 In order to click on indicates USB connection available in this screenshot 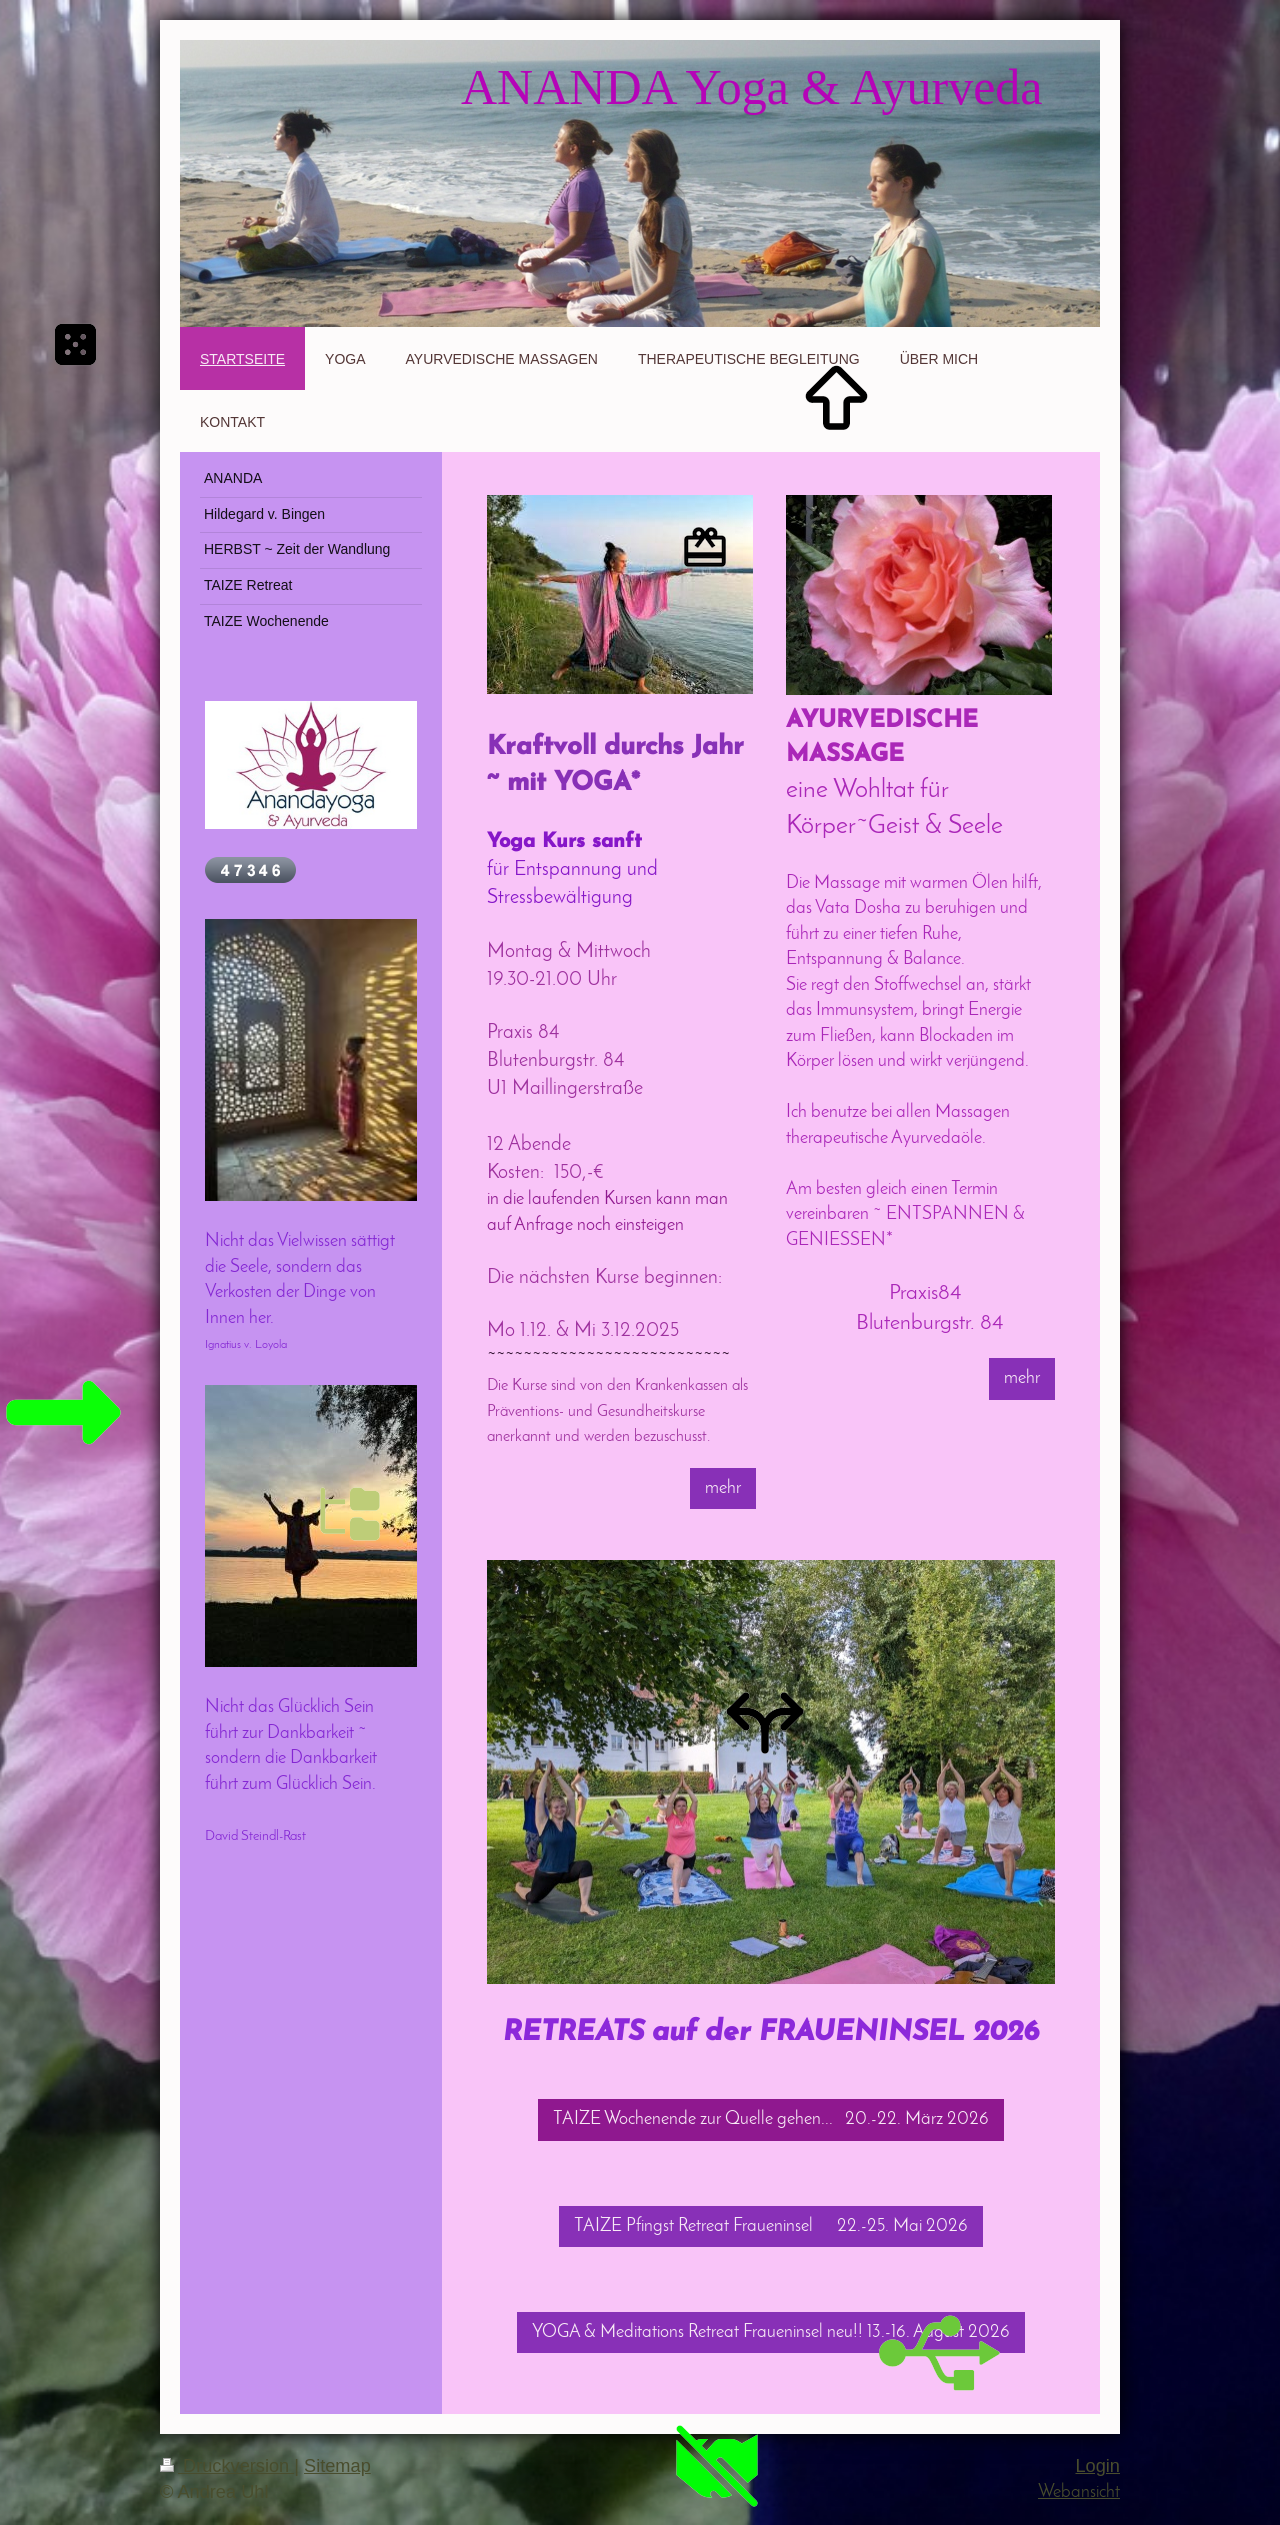, I will do `click(940, 2353)`.